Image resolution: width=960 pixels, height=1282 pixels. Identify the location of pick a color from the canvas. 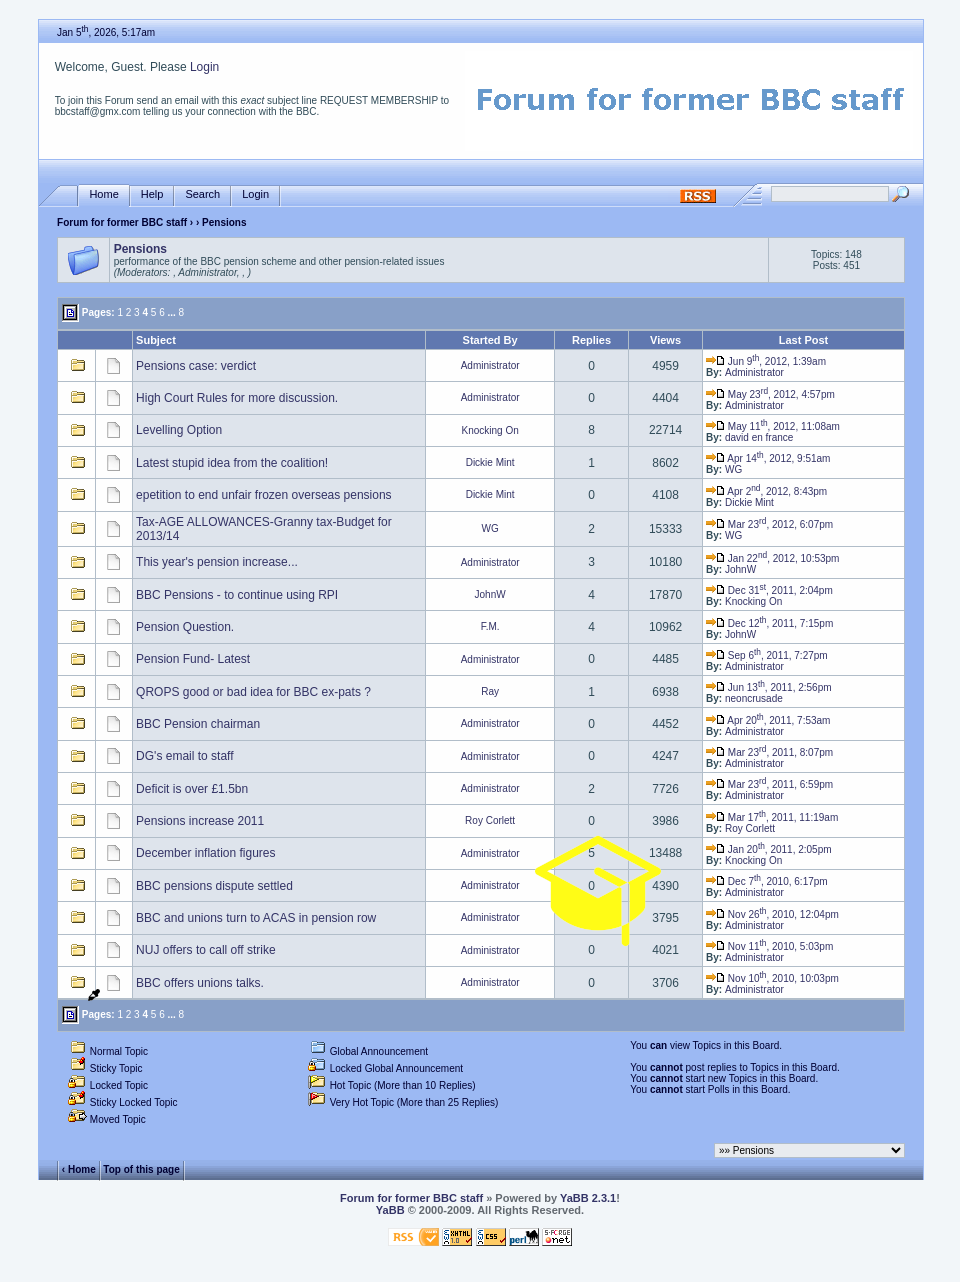
(94, 995).